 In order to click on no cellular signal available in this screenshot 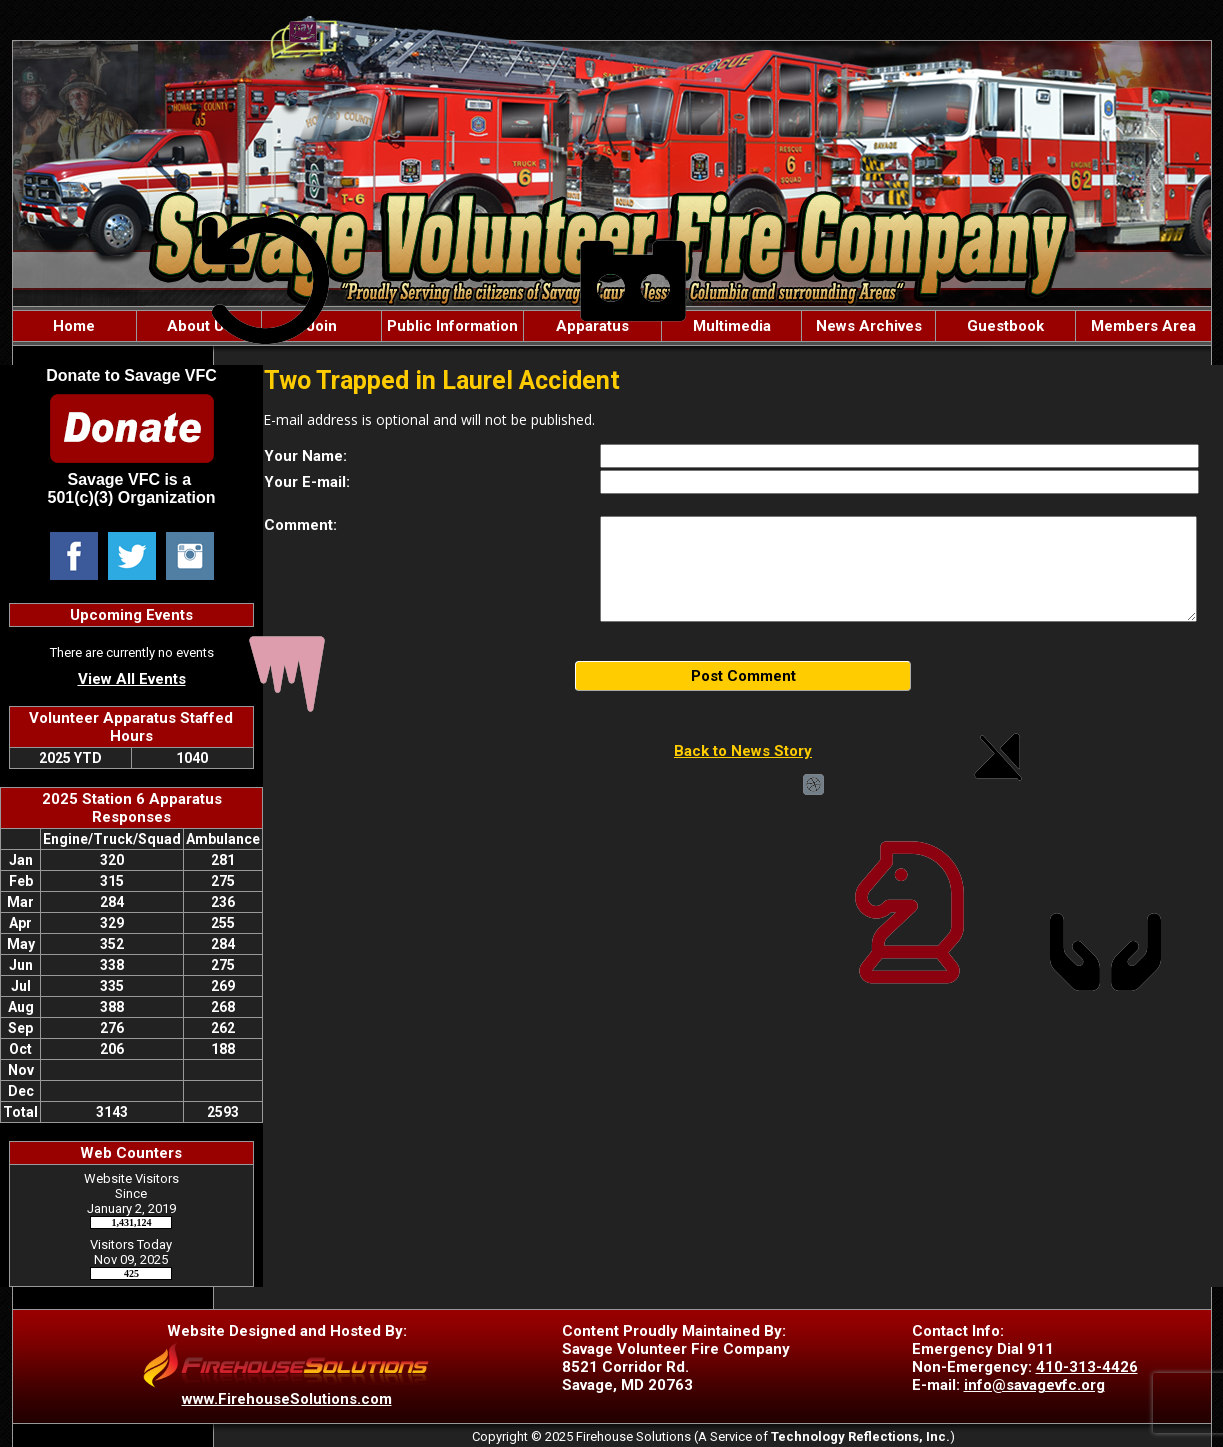, I will do `click(1001, 758)`.